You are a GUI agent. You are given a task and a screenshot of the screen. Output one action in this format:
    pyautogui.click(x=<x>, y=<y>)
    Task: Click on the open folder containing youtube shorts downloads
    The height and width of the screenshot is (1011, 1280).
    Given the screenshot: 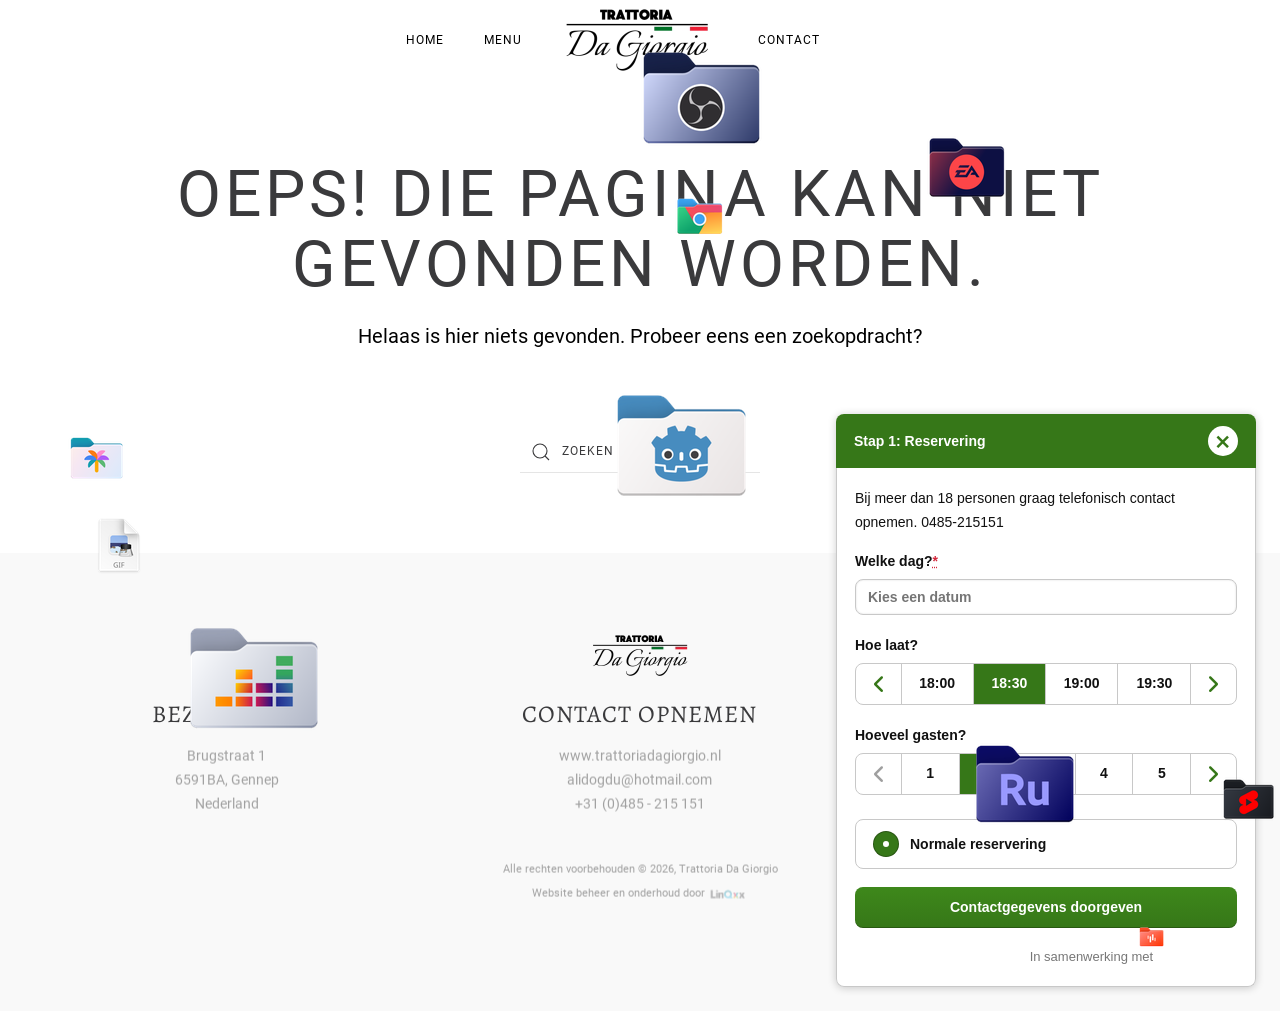 What is the action you would take?
    pyautogui.click(x=1248, y=800)
    